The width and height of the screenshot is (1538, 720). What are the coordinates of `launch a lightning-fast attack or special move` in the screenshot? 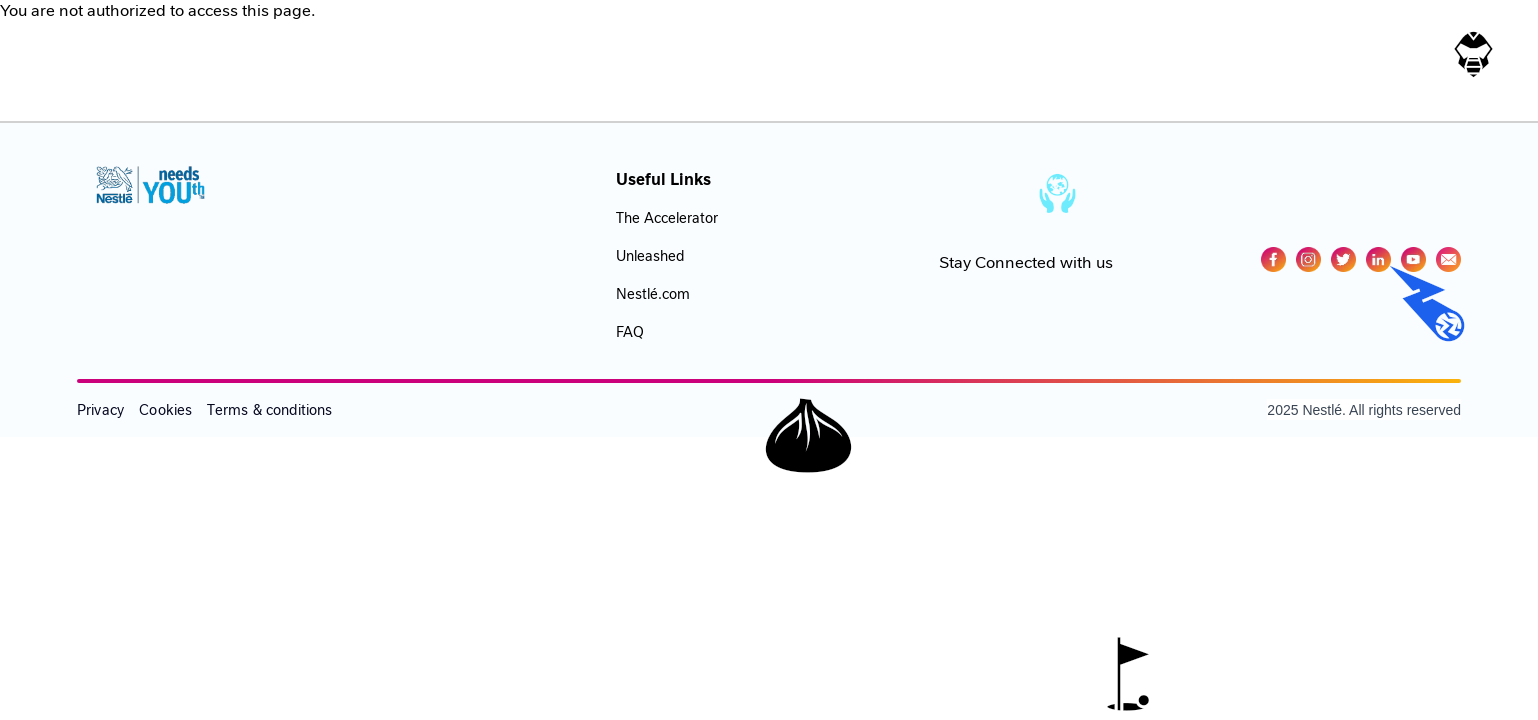 It's located at (1427, 304).